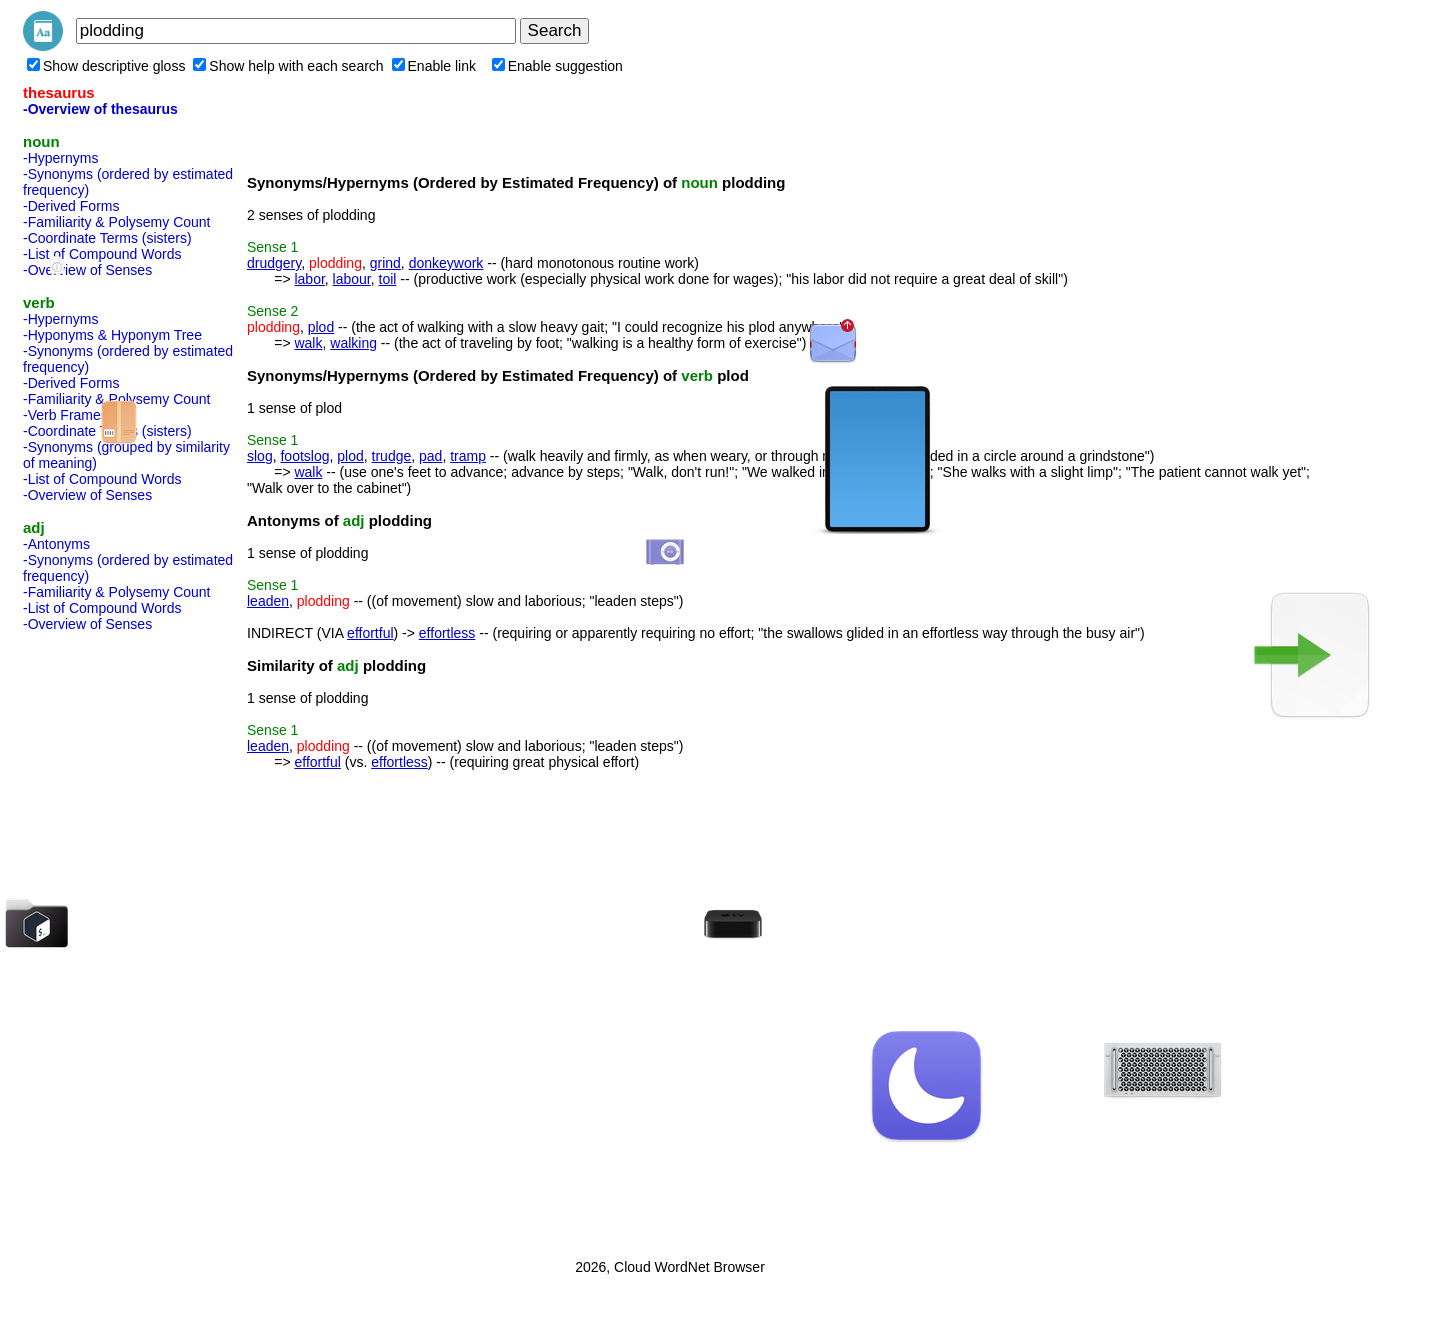 This screenshot has width=1440, height=1318. What do you see at coordinates (733, 915) in the screenshot?
I see `apple tv device icon` at bounding box center [733, 915].